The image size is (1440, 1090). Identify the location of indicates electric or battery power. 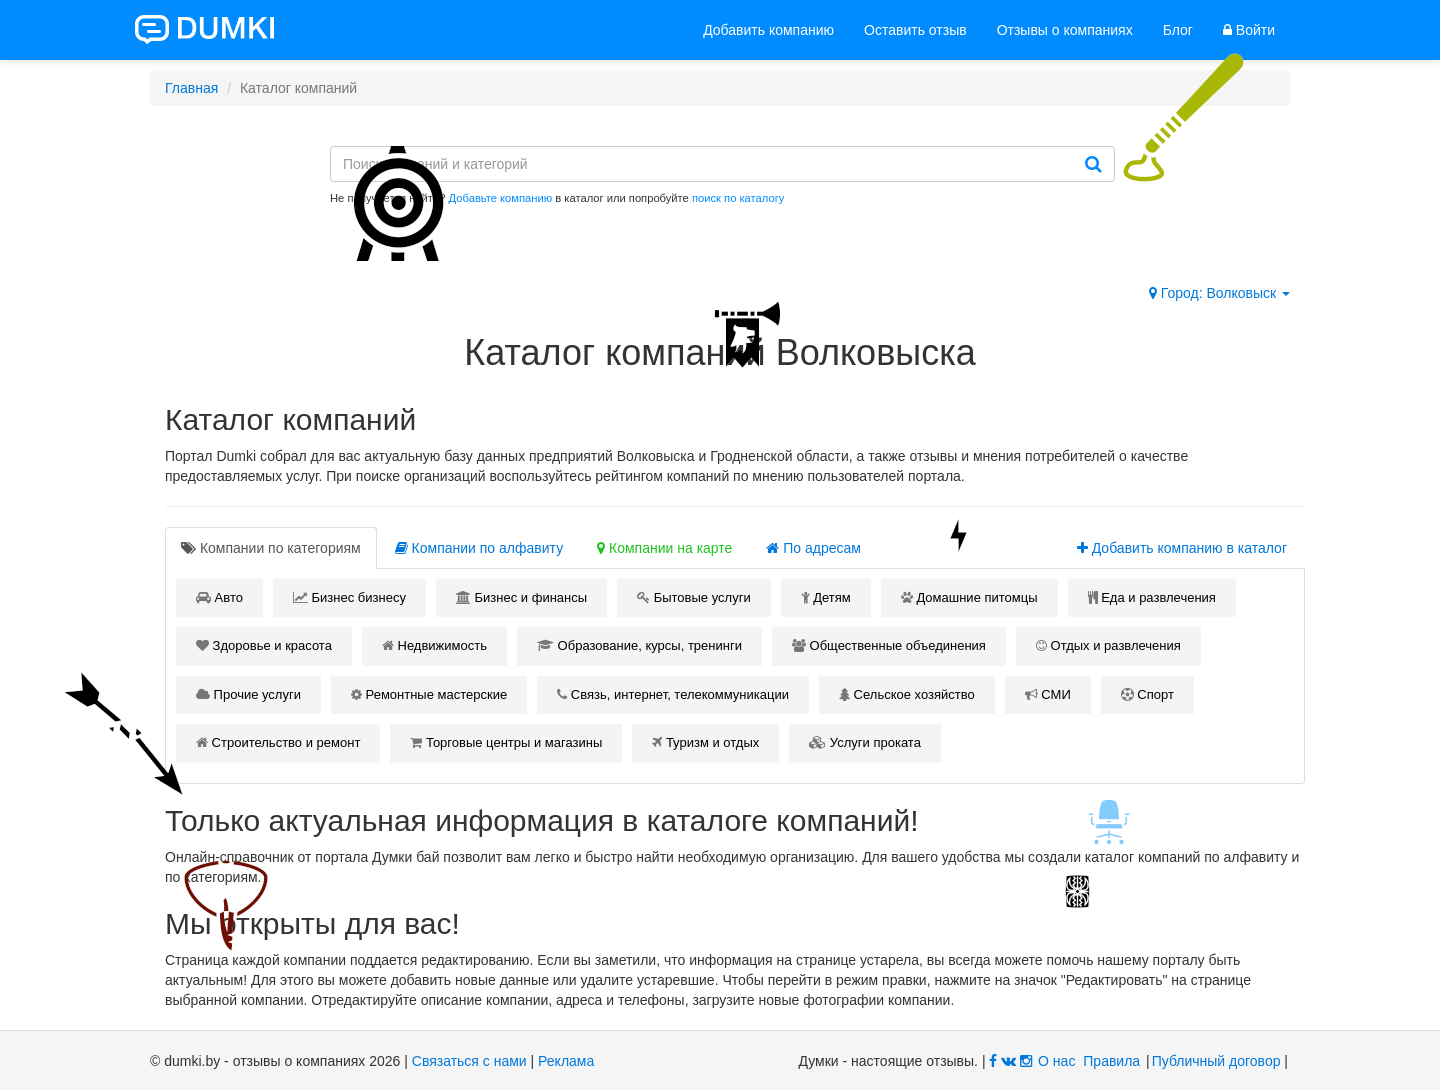
(958, 535).